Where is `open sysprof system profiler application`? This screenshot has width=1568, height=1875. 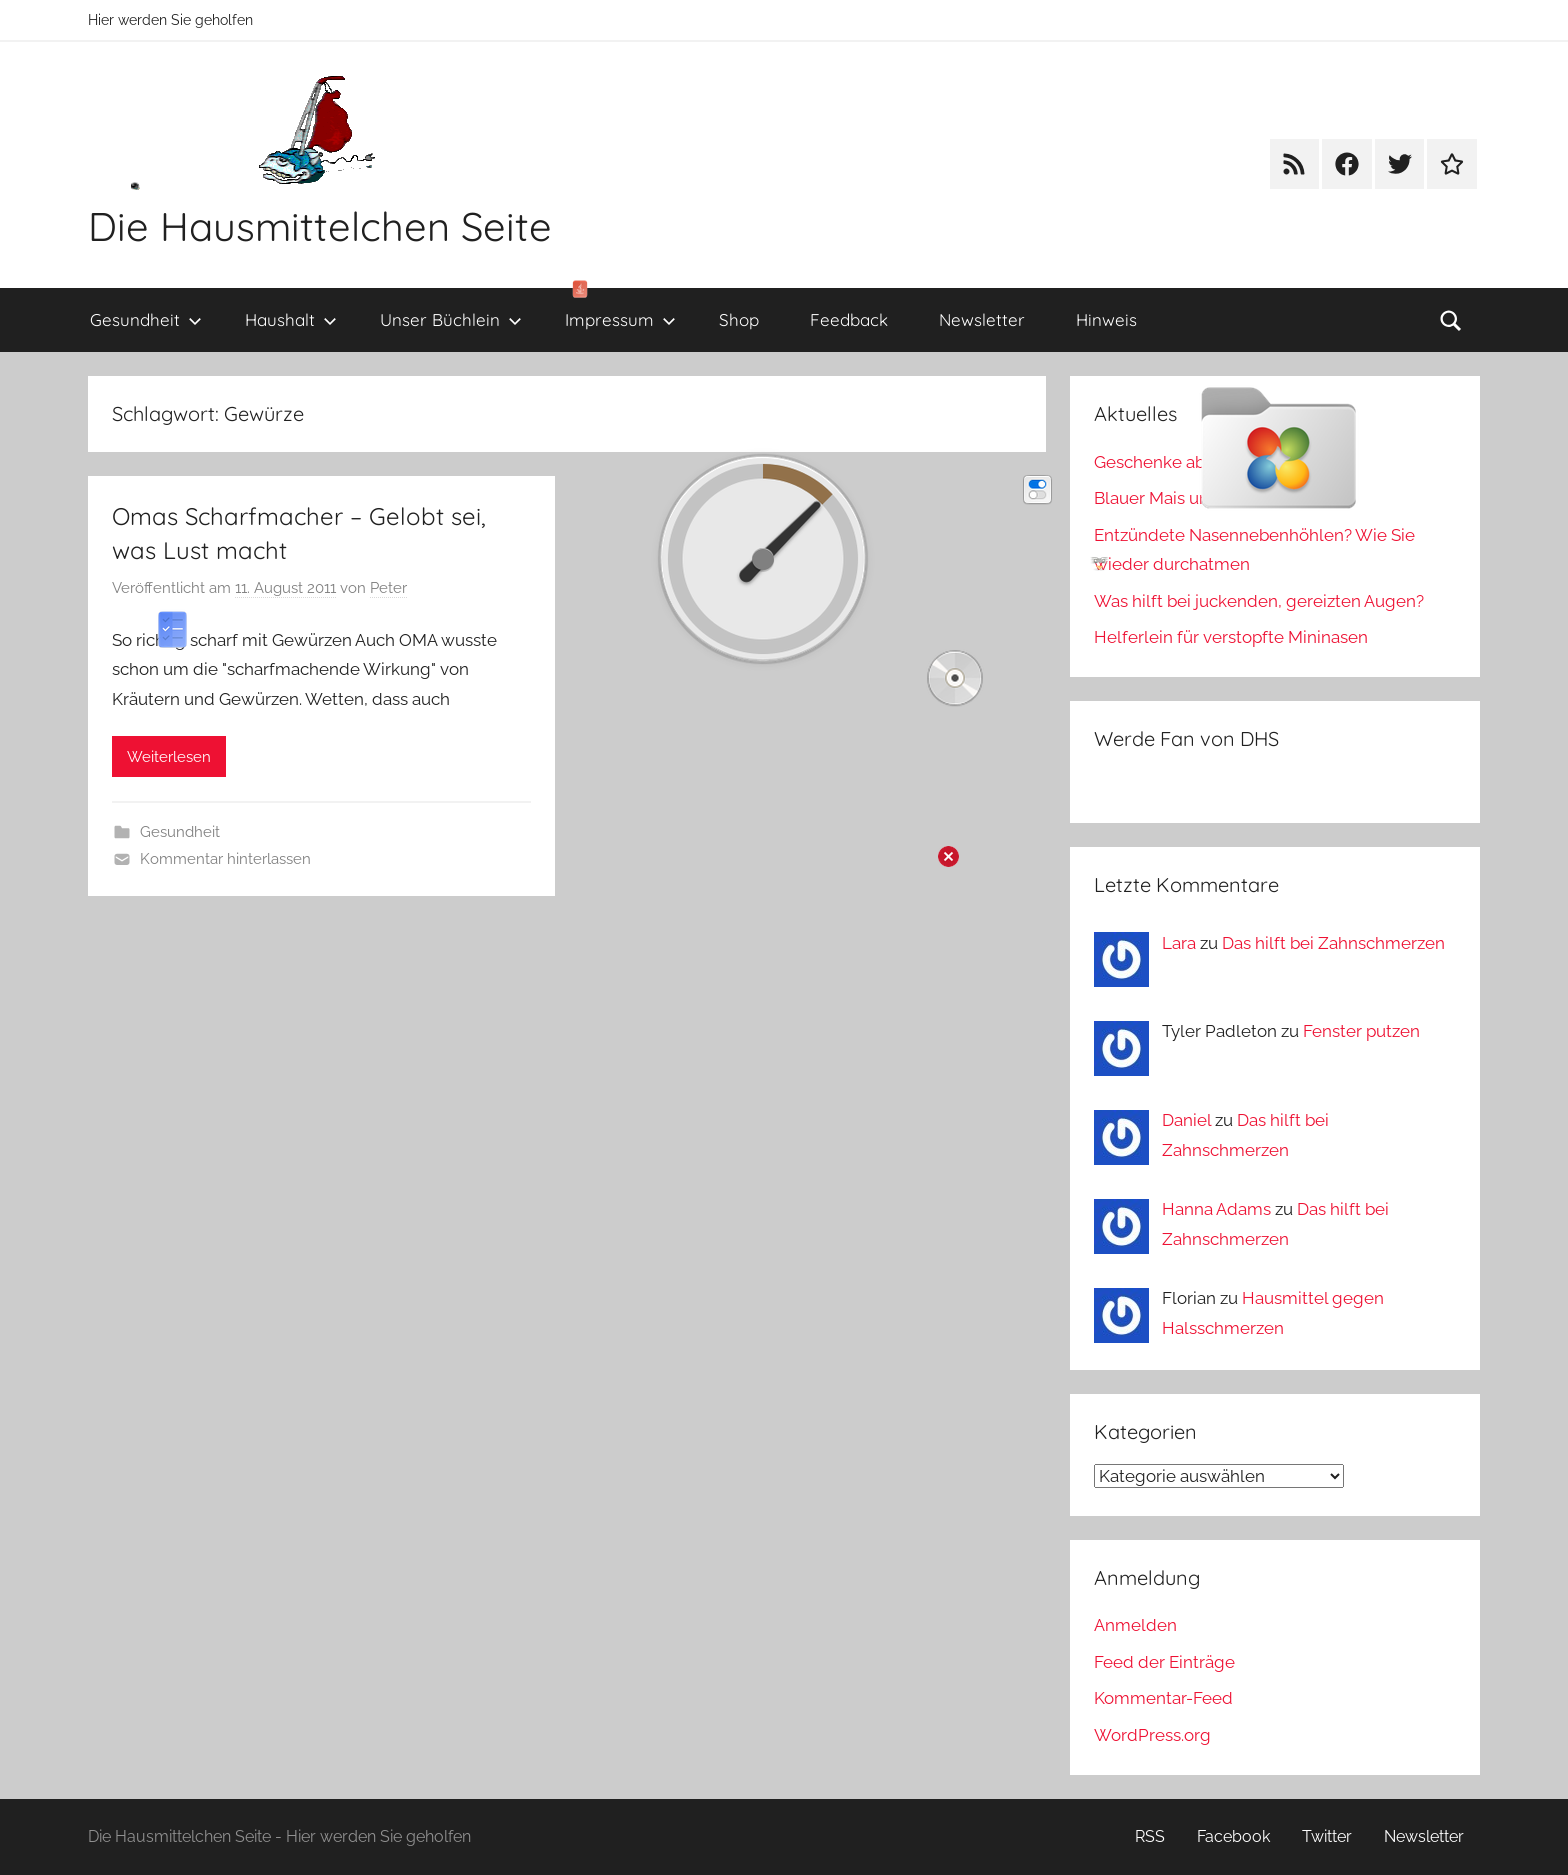
open sysprof system profiler application is located at coordinates (763, 559).